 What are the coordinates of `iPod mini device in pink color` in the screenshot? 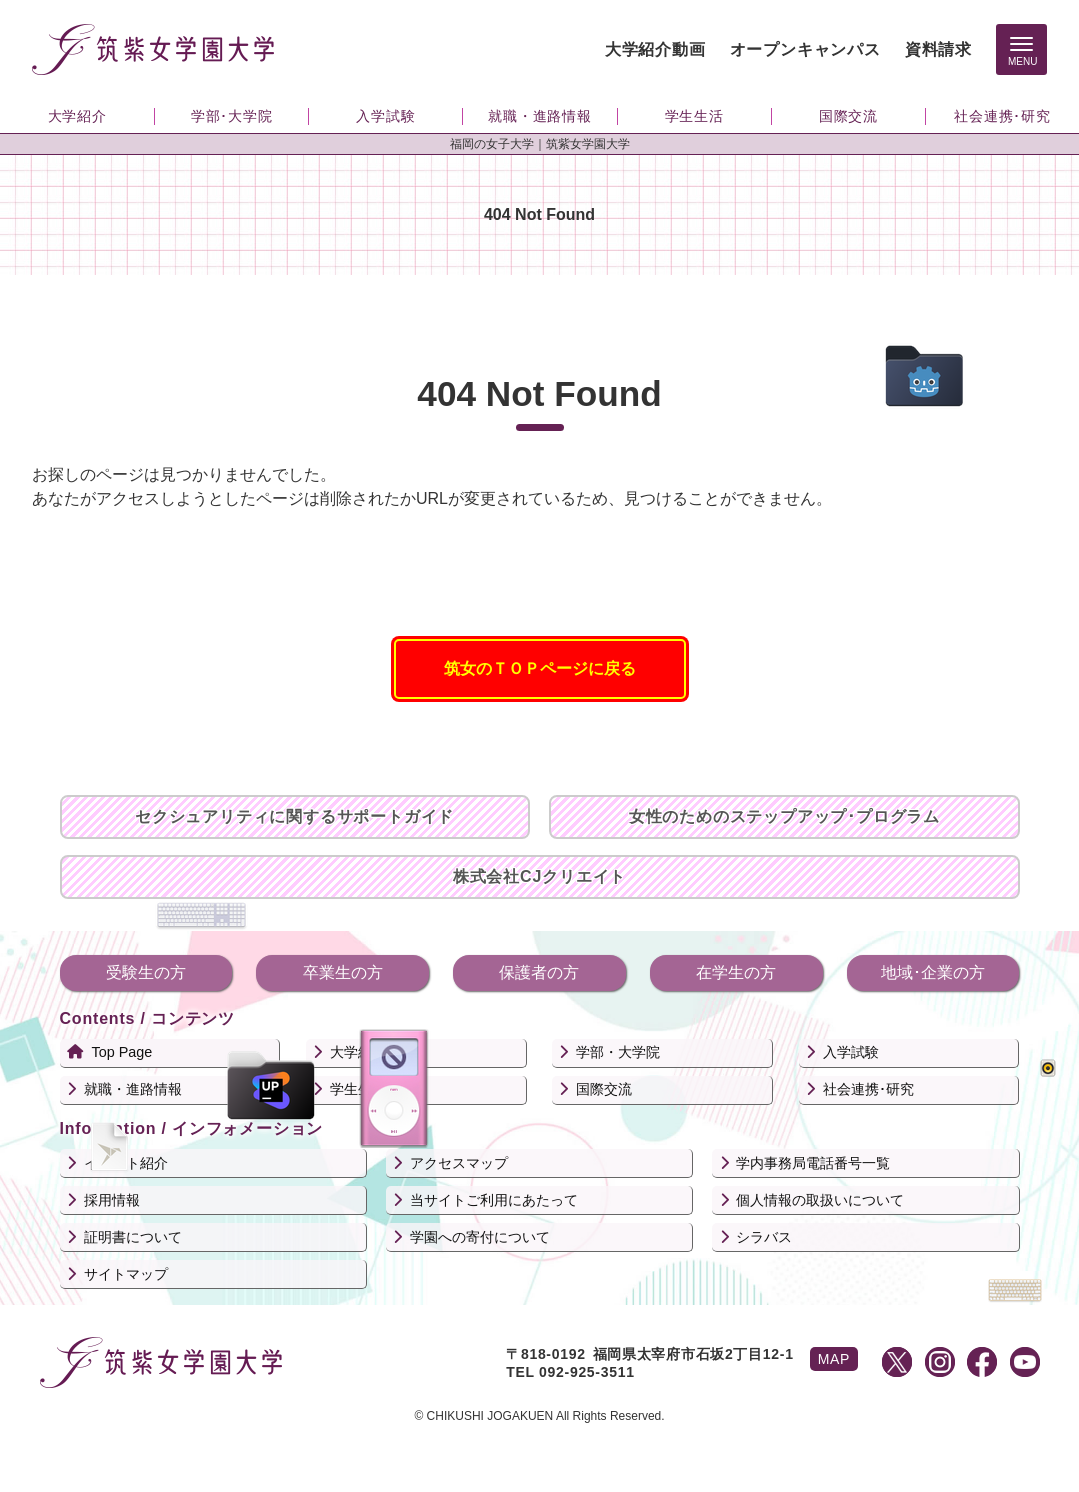 It's located at (393, 1088).